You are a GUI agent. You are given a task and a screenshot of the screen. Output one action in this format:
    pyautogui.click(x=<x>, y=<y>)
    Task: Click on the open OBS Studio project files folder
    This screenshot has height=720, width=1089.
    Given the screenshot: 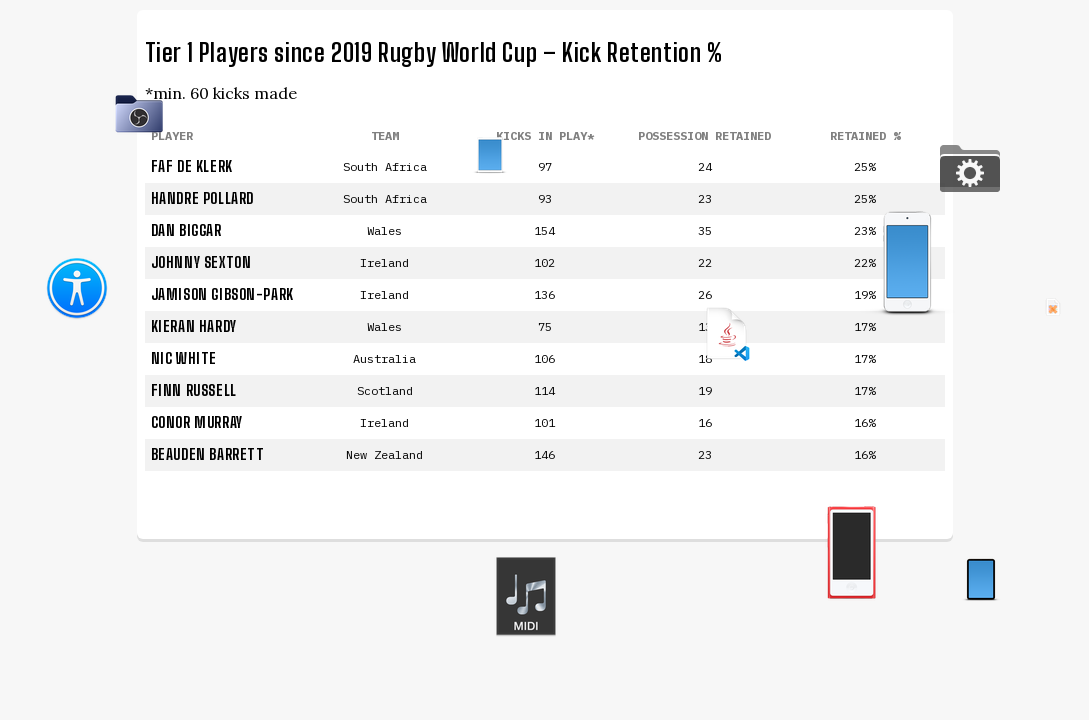 What is the action you would take?
    pyautogui.click(x=139, y=115)
    